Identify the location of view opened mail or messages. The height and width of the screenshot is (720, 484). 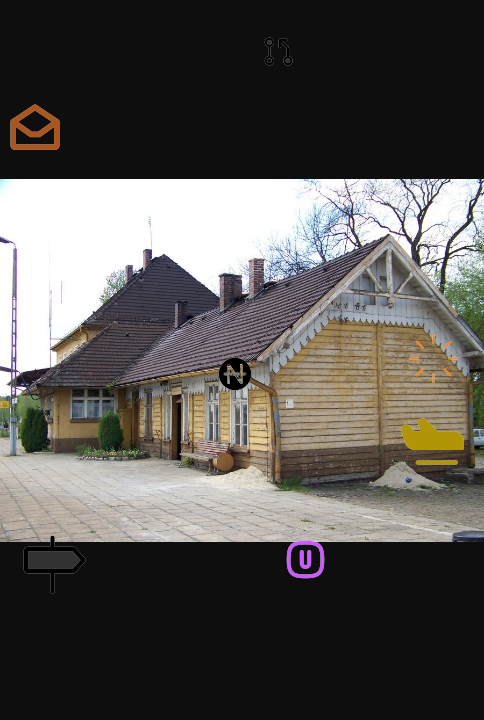
(35, 129).